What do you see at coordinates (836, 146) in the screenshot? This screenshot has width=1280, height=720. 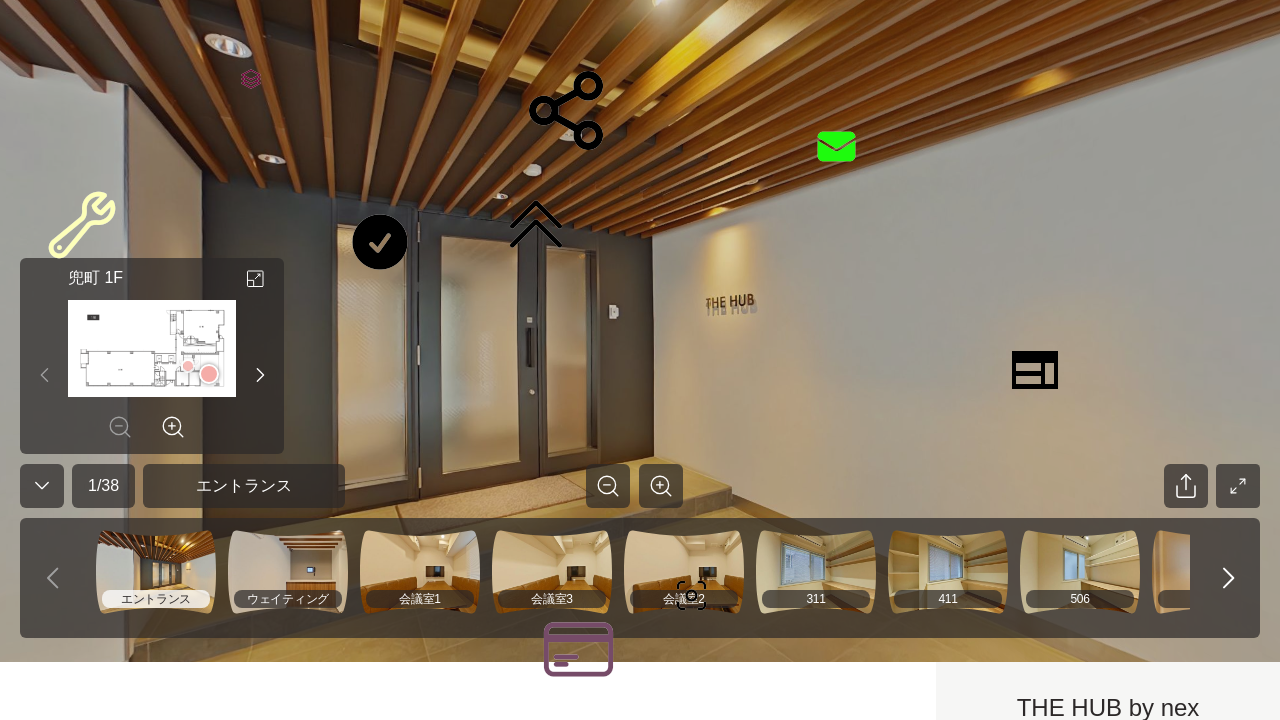 I see `open your inbox` at bounding box center [836, 146].